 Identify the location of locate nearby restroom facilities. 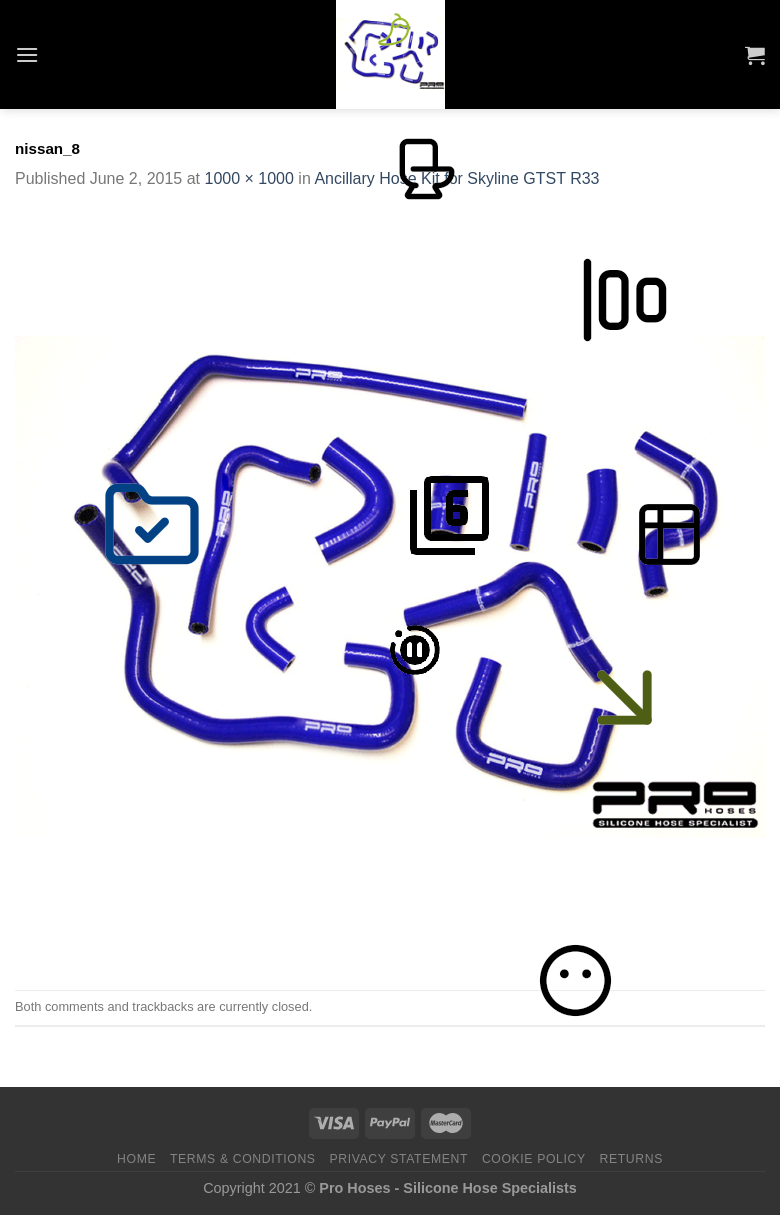
(427, 169).